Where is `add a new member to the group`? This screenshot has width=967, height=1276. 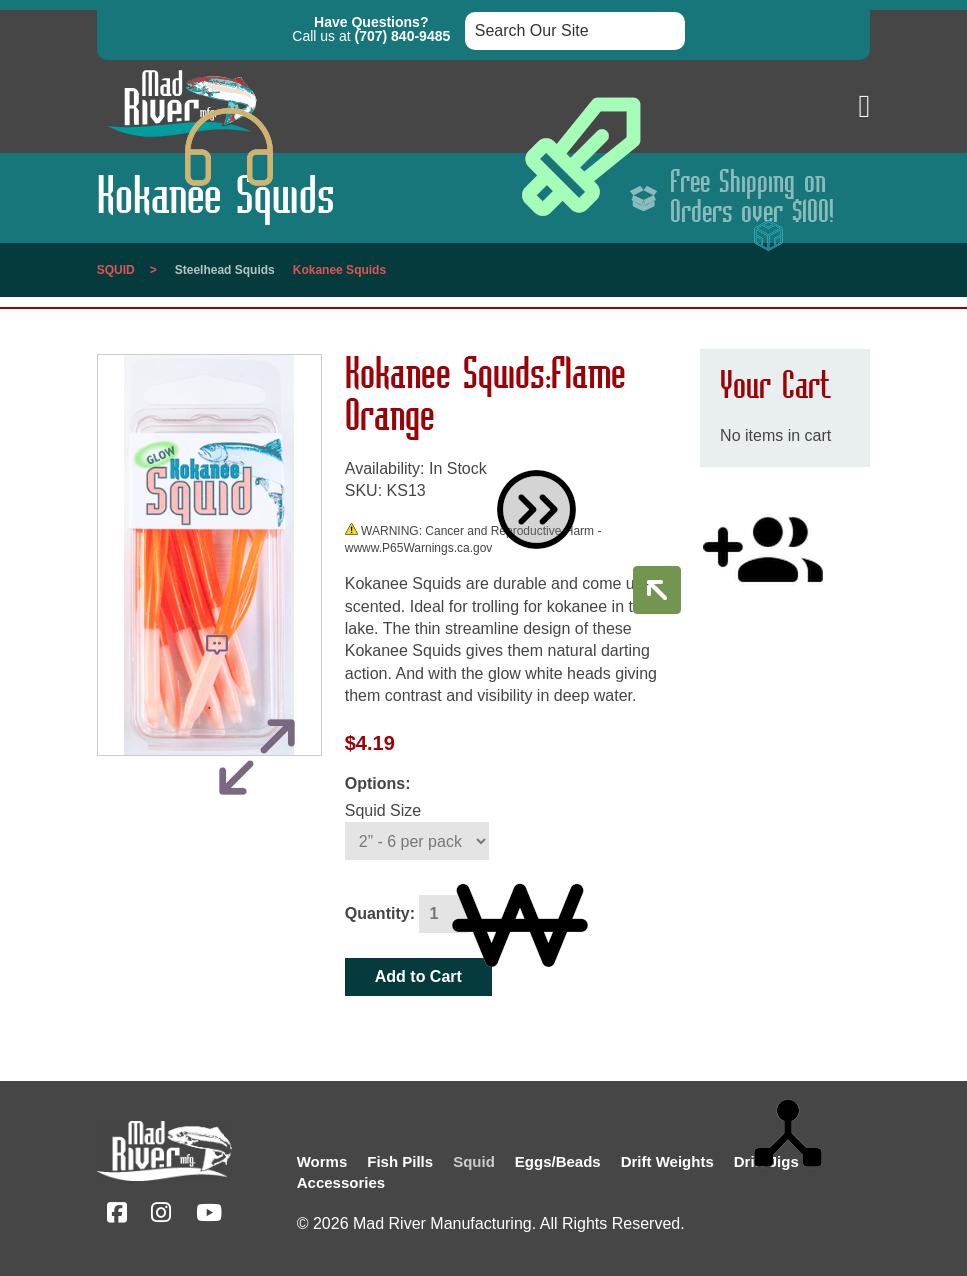 add a new member to the group is located at coordinates (763, 552).